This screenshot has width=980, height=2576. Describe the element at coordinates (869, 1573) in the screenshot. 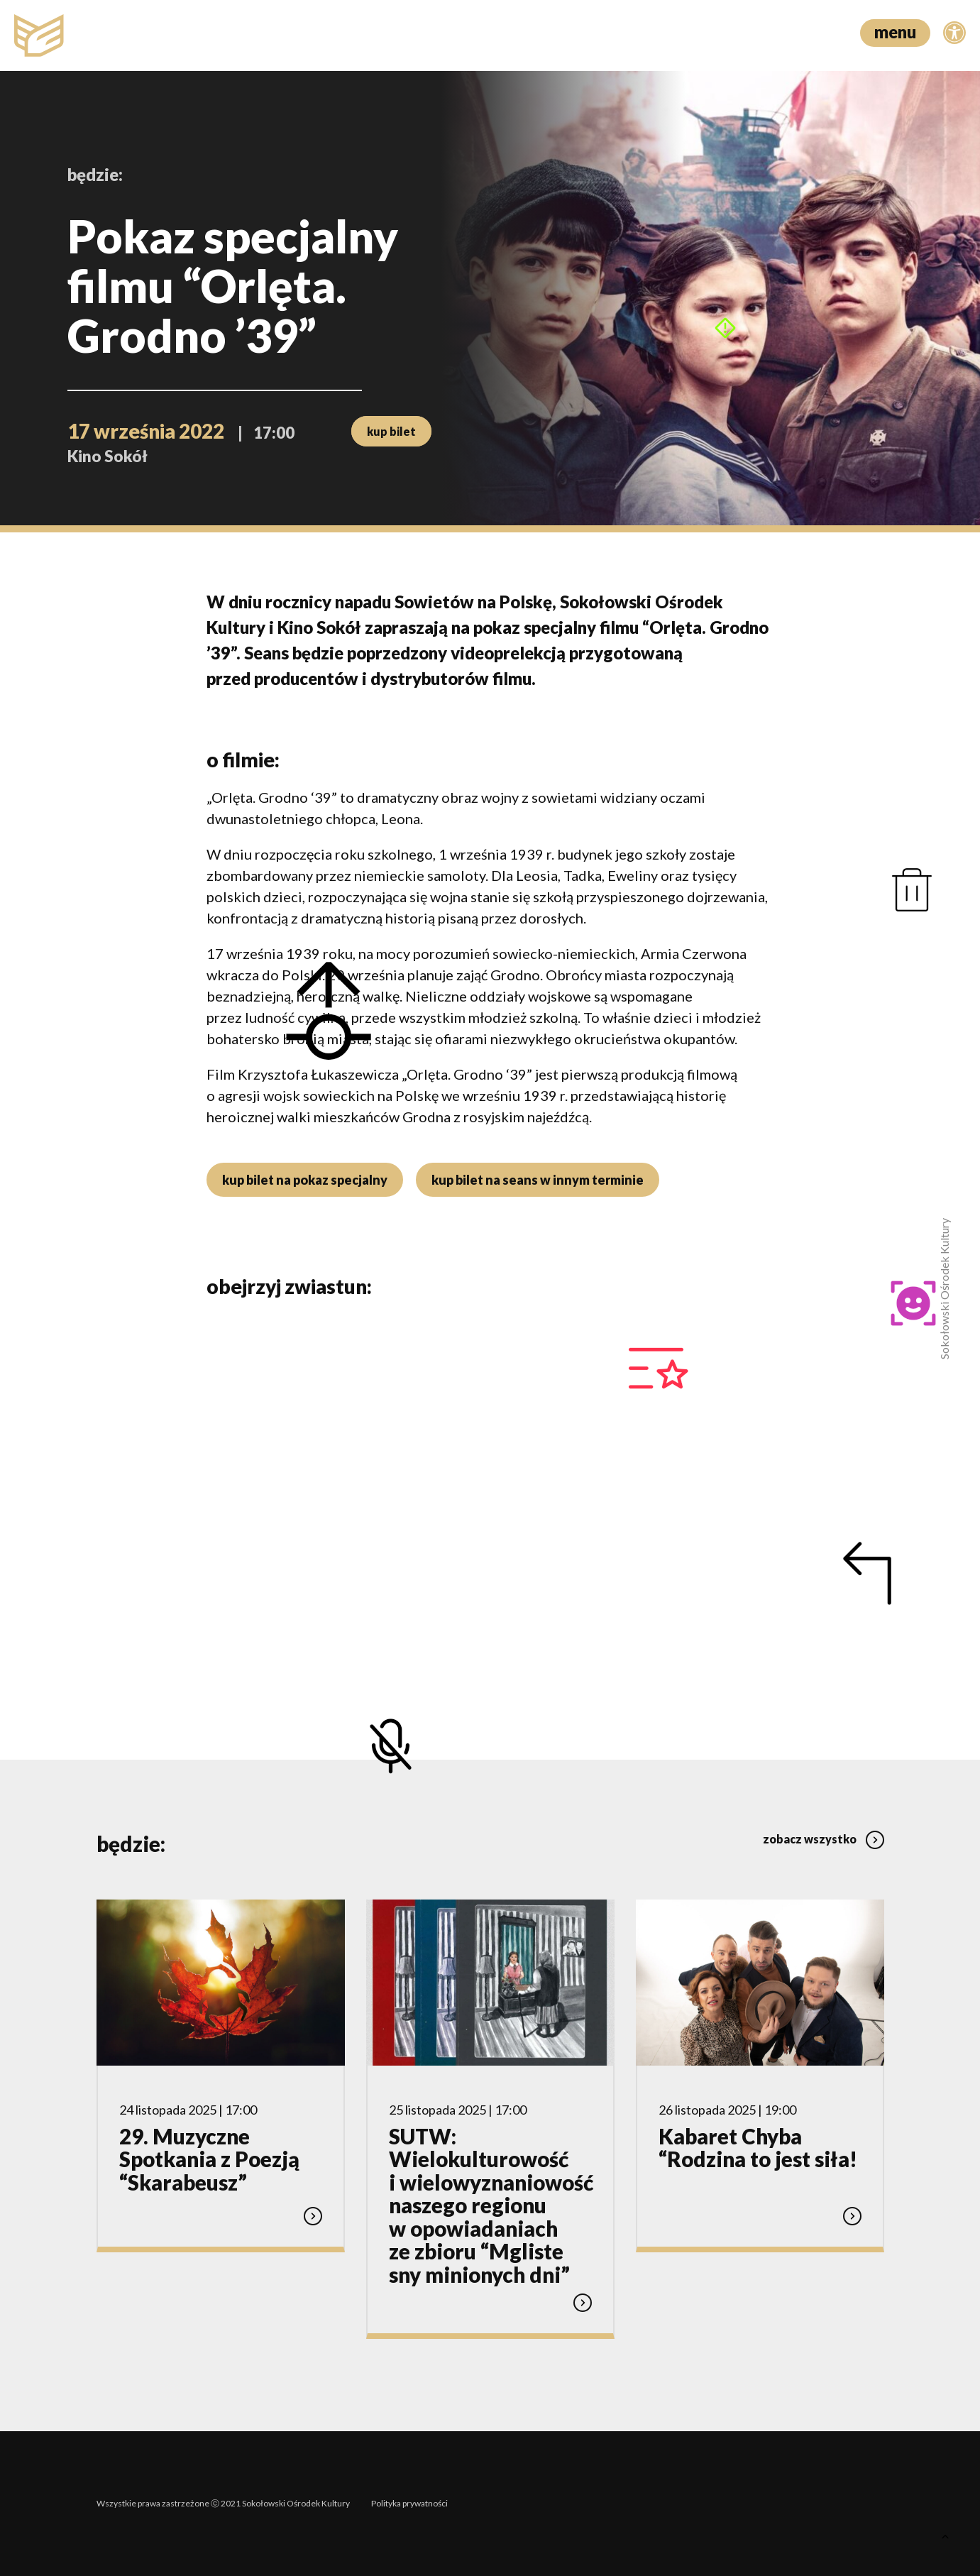

I see `undo last action` at that location.